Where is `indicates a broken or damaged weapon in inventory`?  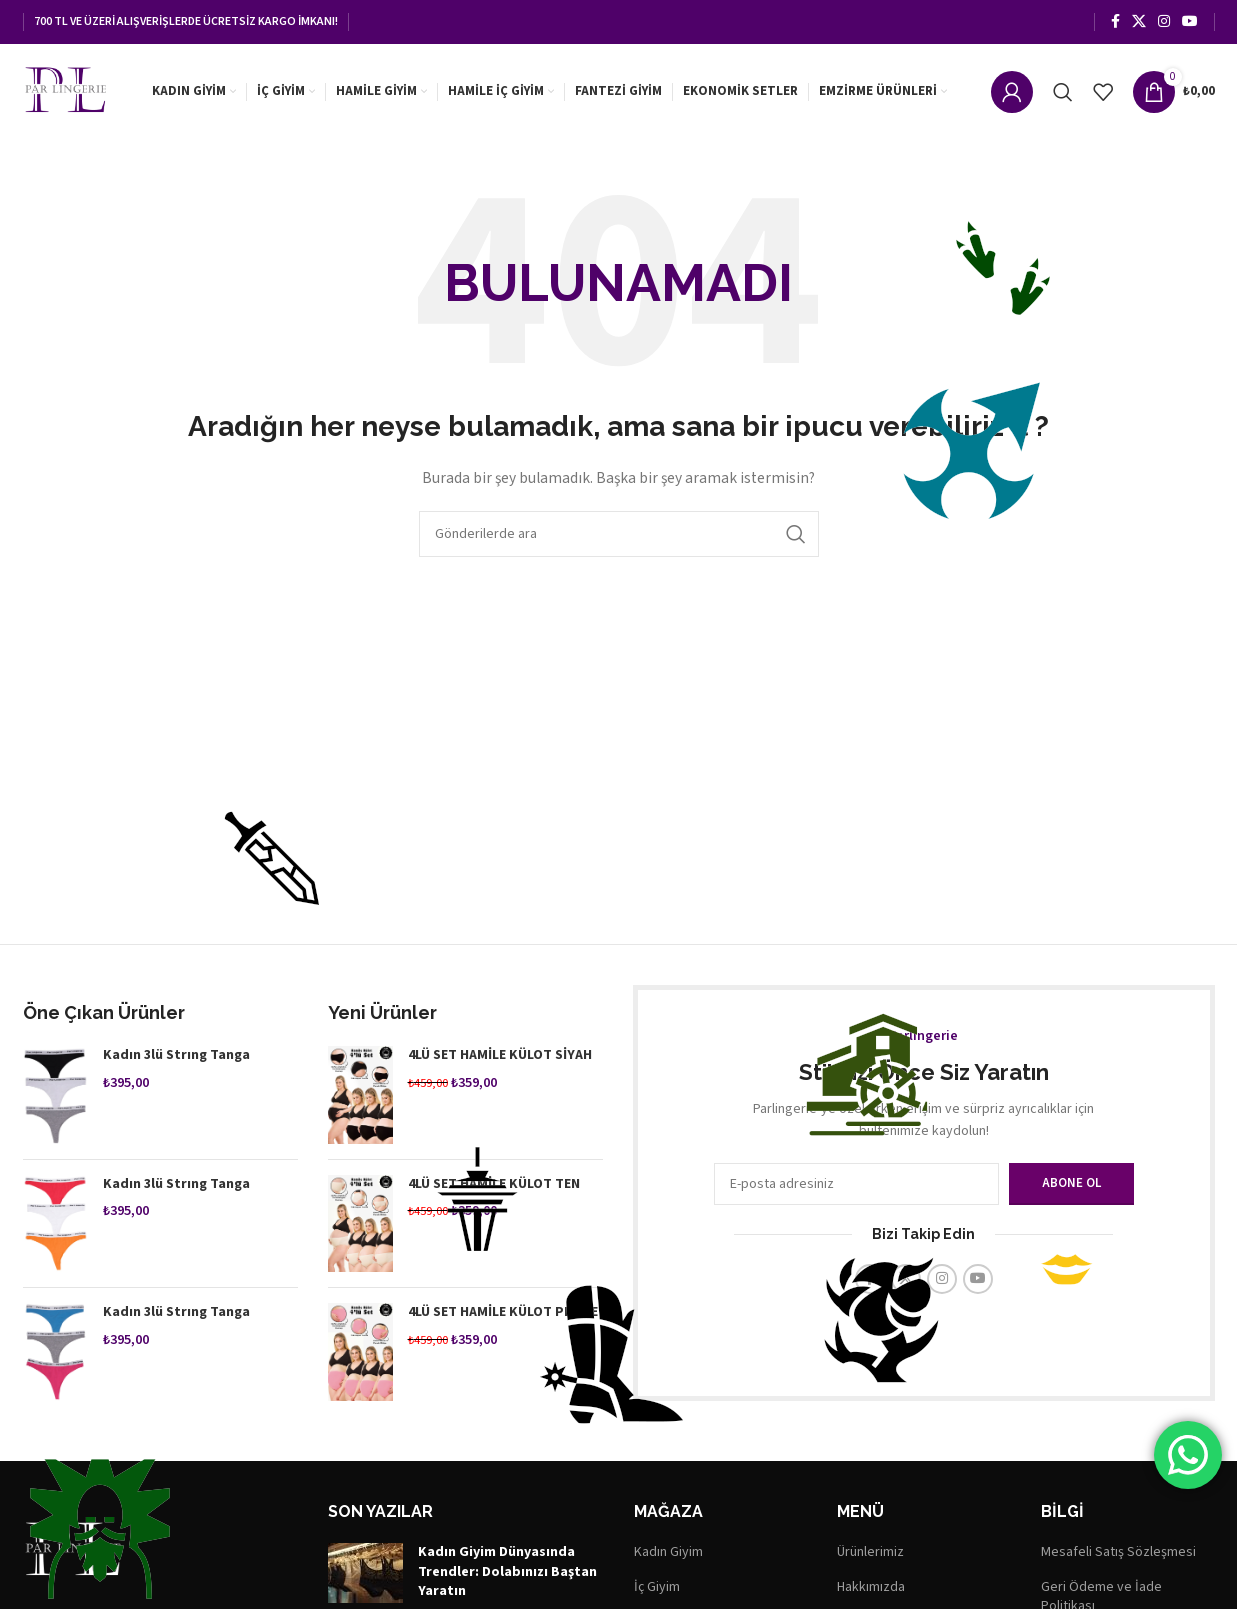 indicates a broken or damaged weapon in inventory is located at coordinates (272, 859).